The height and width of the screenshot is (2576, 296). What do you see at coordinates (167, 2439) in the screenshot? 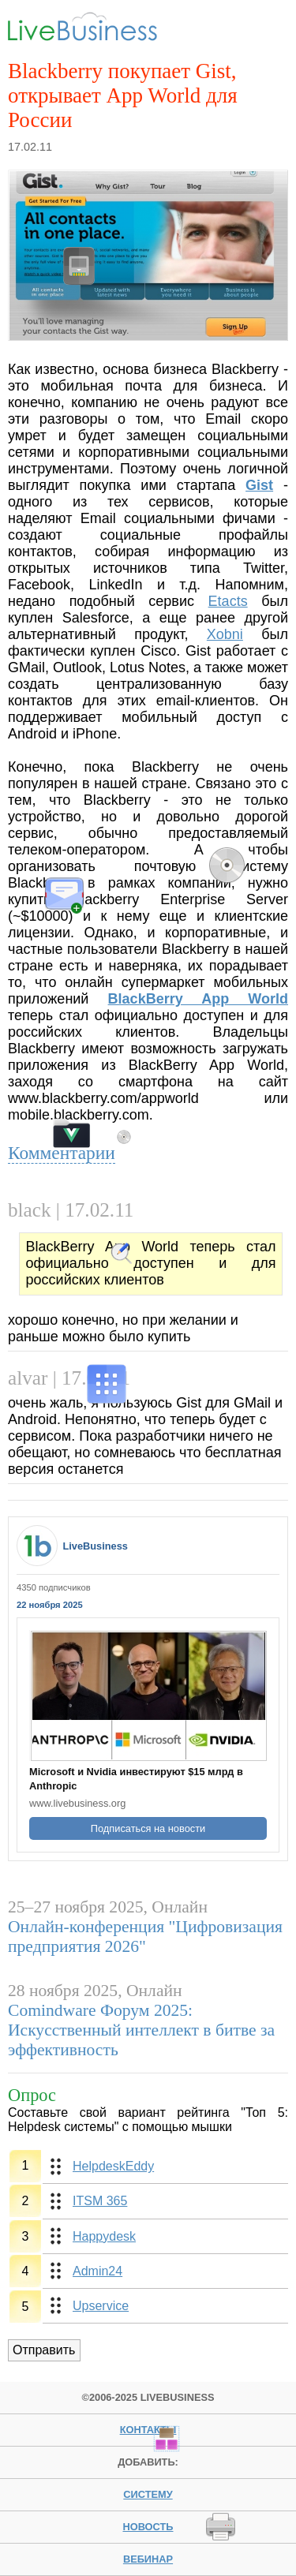
I see `select all items in the current view` at bounding box center [167, 2439].